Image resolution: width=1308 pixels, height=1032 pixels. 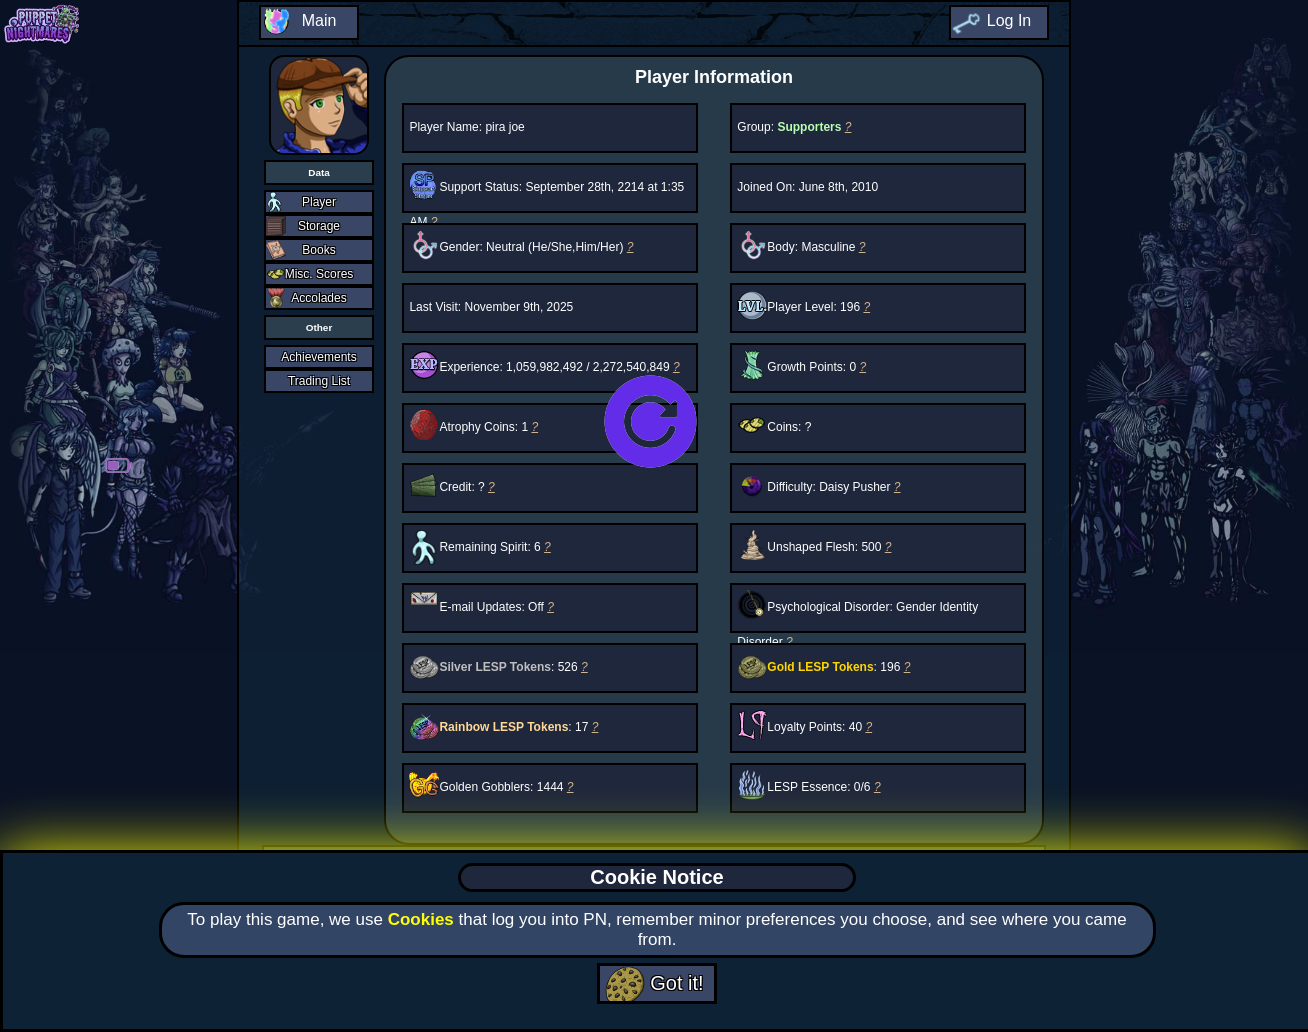 I want to click on refresh or reload content, so click(x=650, y=421).